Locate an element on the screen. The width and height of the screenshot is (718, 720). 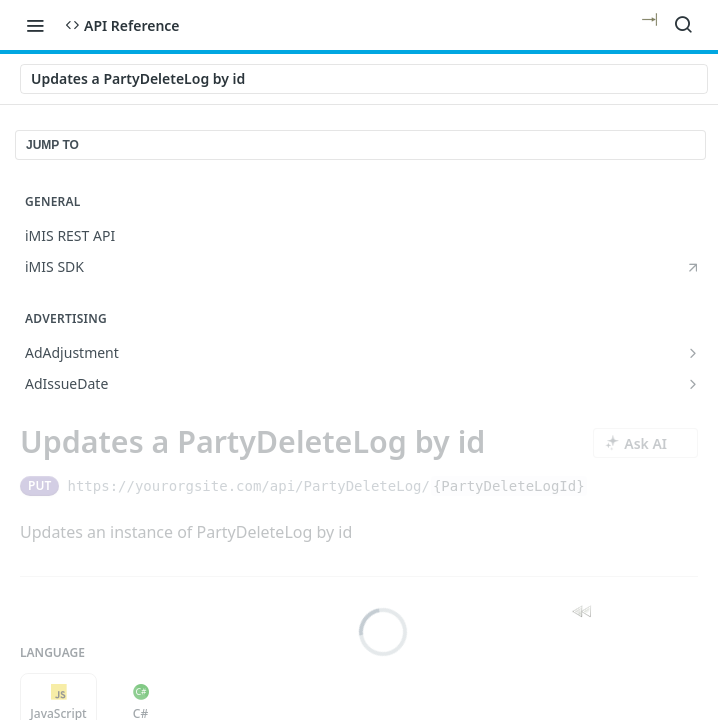
go to the last item or page is located at coordinates (649, 19).